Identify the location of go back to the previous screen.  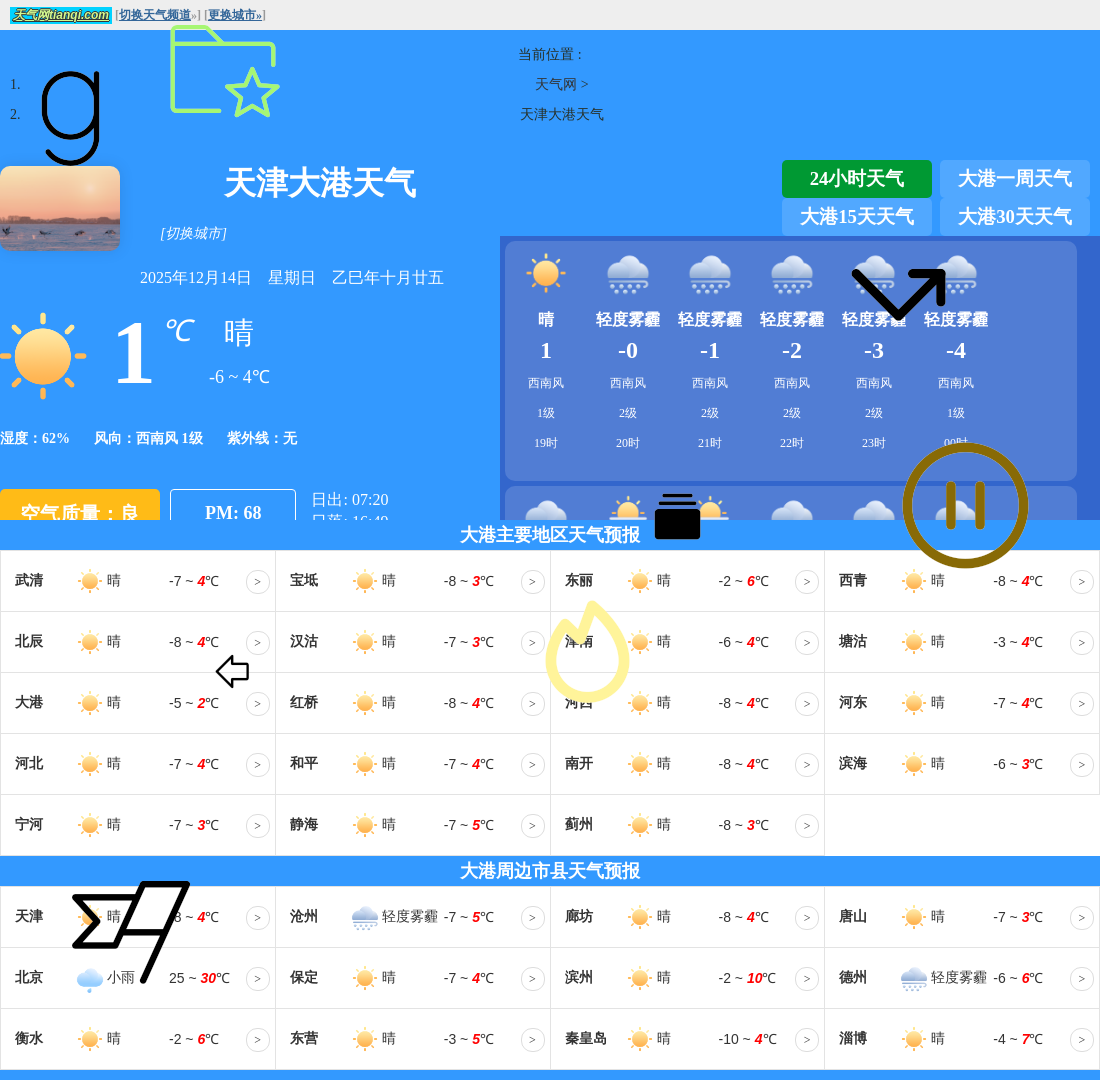
(233, 671).